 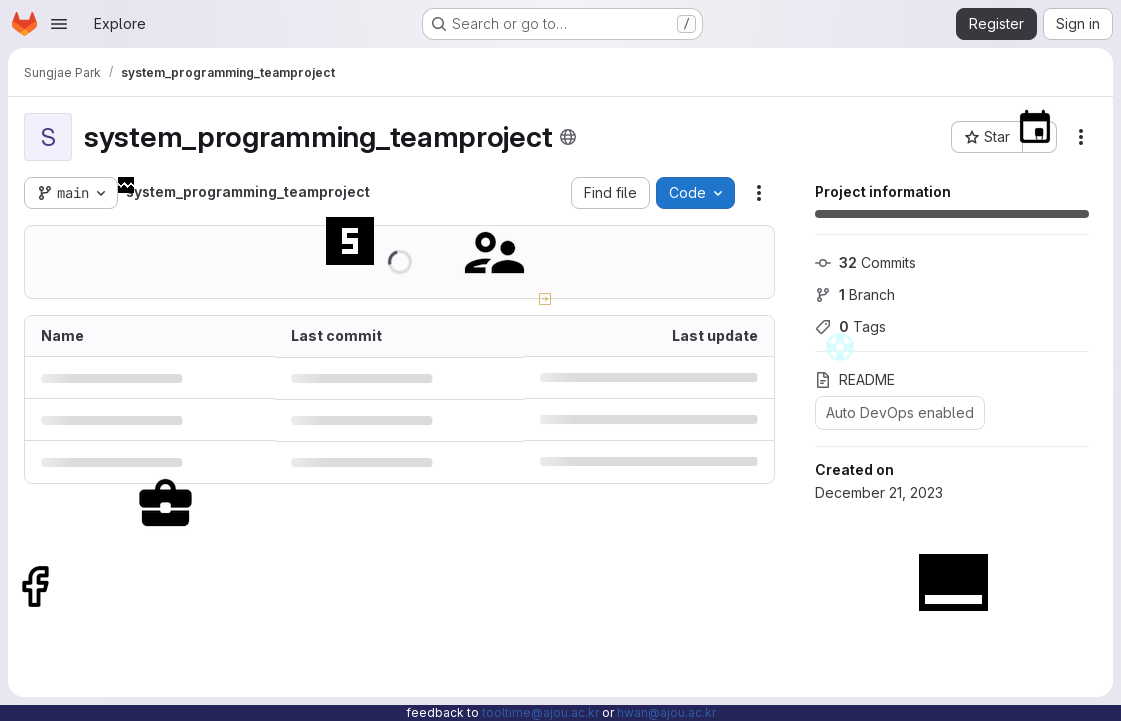 What do you see at coordinates (350, 241) in the screenshot?
I see `select image filter or preset number 5` at bounding box center [350, 241].